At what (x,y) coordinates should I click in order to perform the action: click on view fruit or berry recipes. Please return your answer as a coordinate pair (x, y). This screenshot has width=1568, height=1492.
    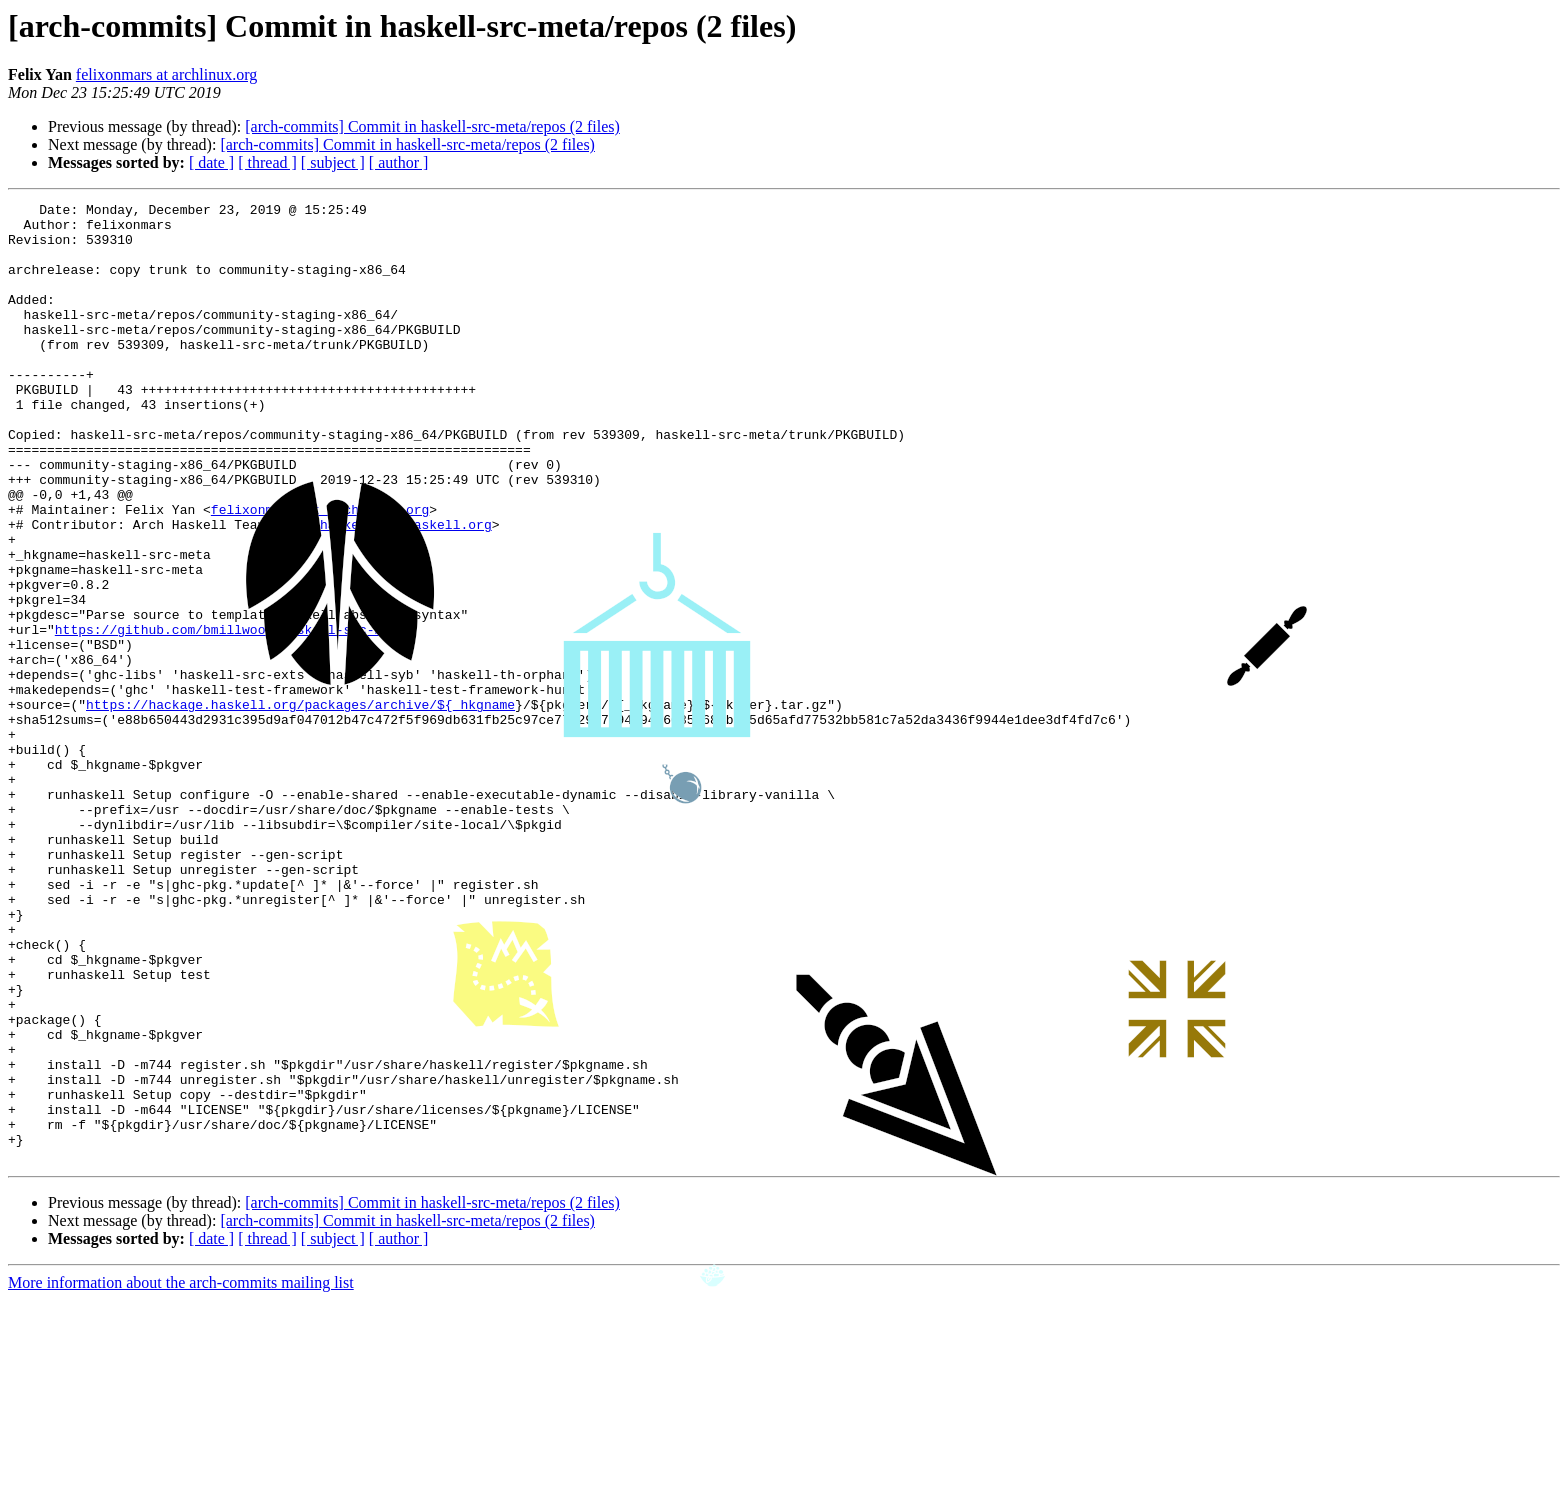
    Looking at the image, I should click on (712, 1275).